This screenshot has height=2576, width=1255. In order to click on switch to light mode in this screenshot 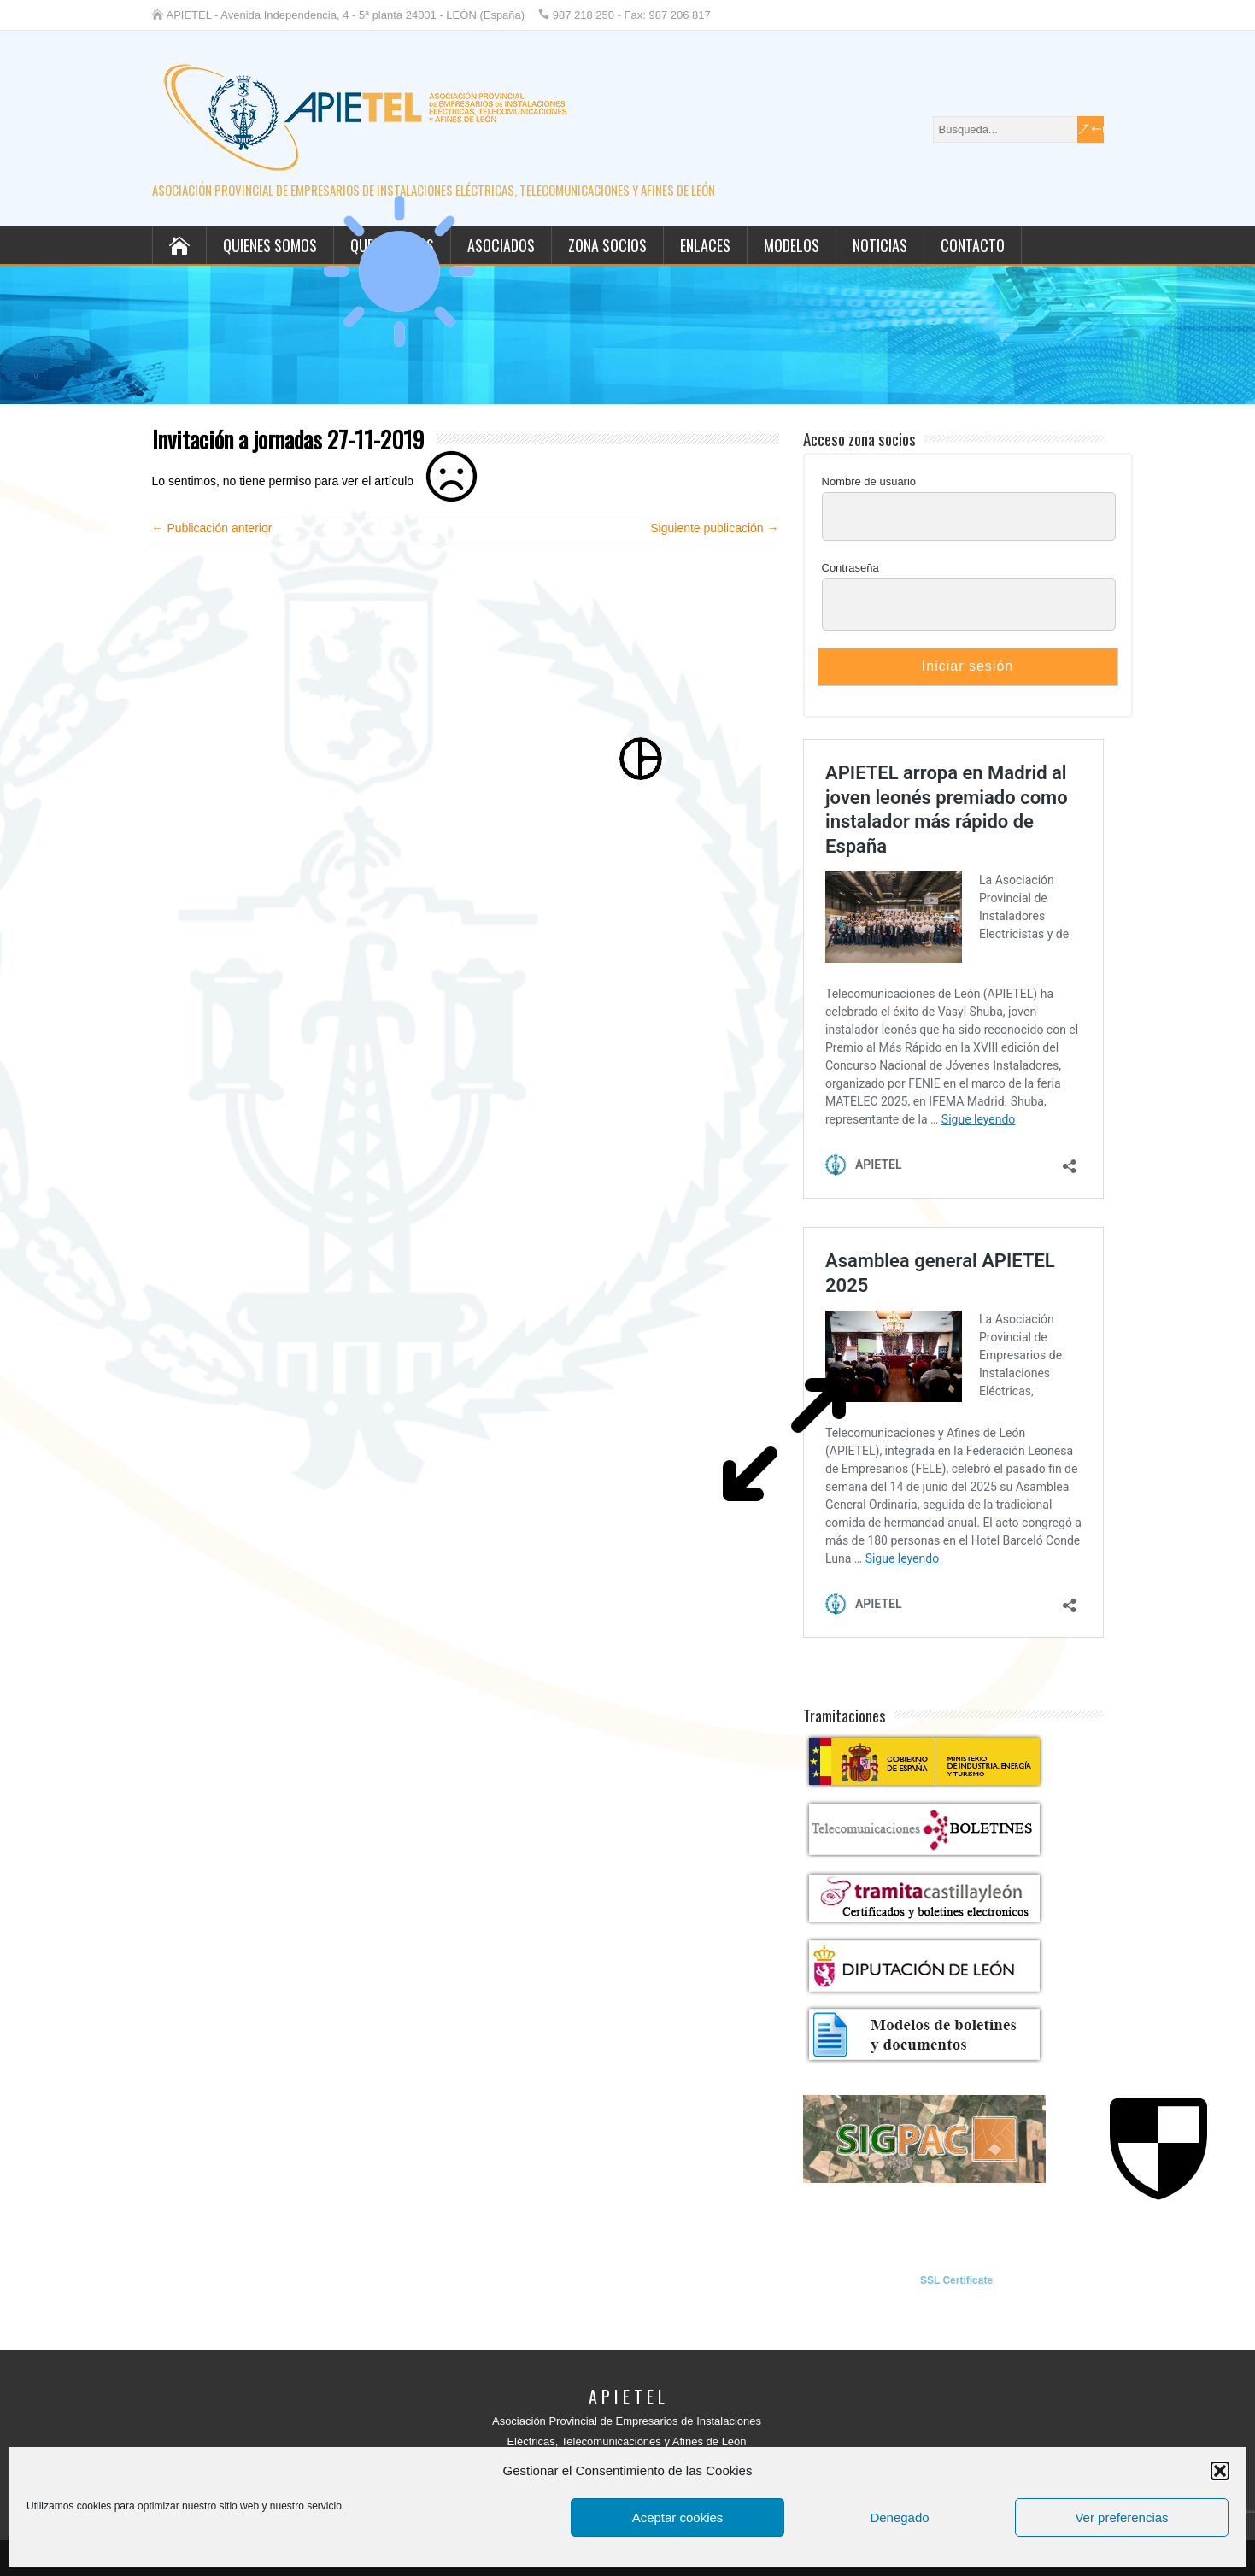, I will do `click(399, 271)`.